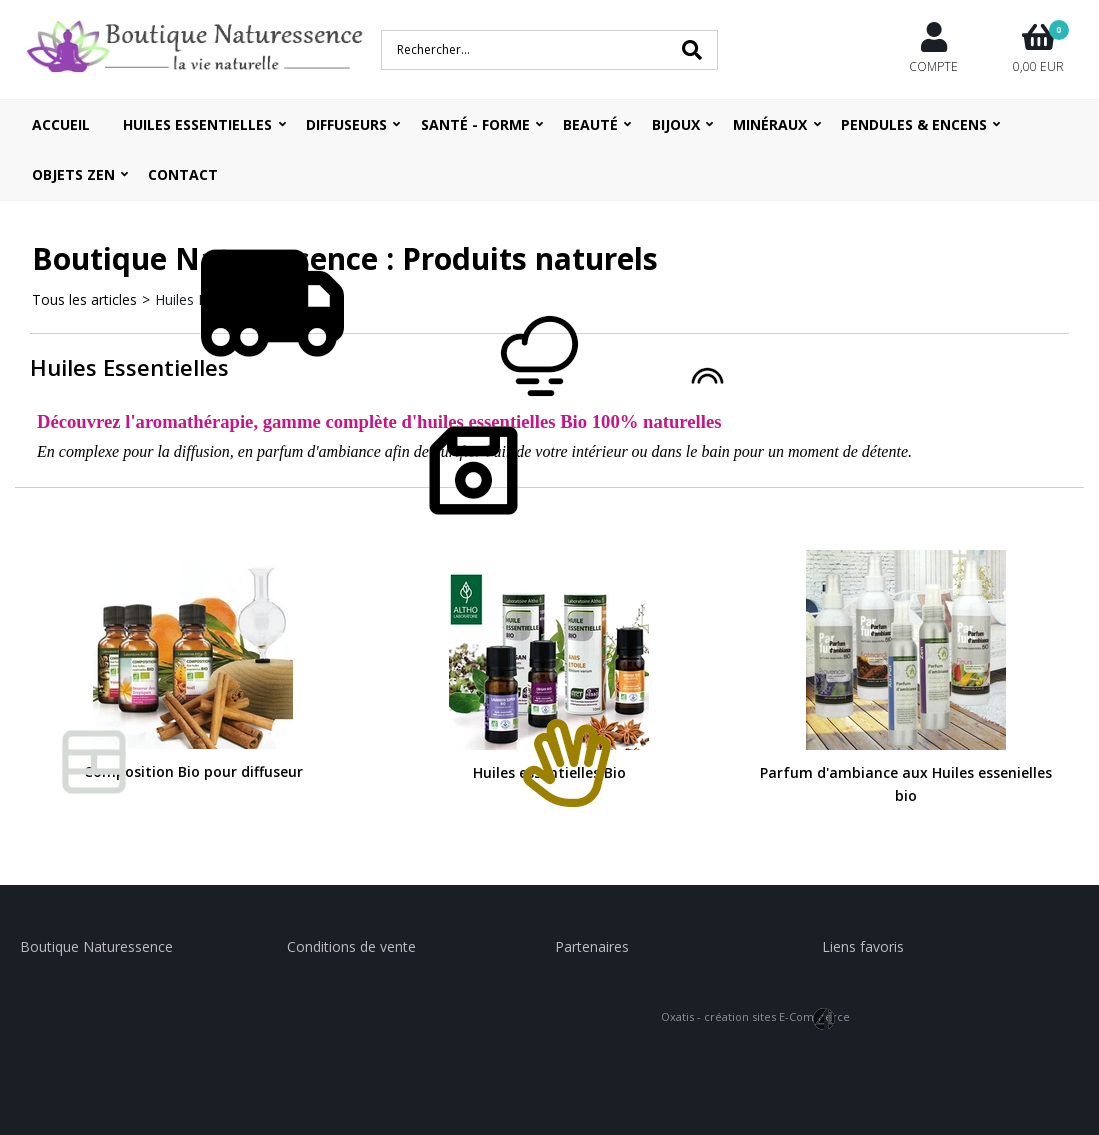 This screenshot has height=1135, width=1099. What do you see at coordinates (824, 1019) in the screenshot?
I see `page4 brand logo` at bounding box center [824, 1019].